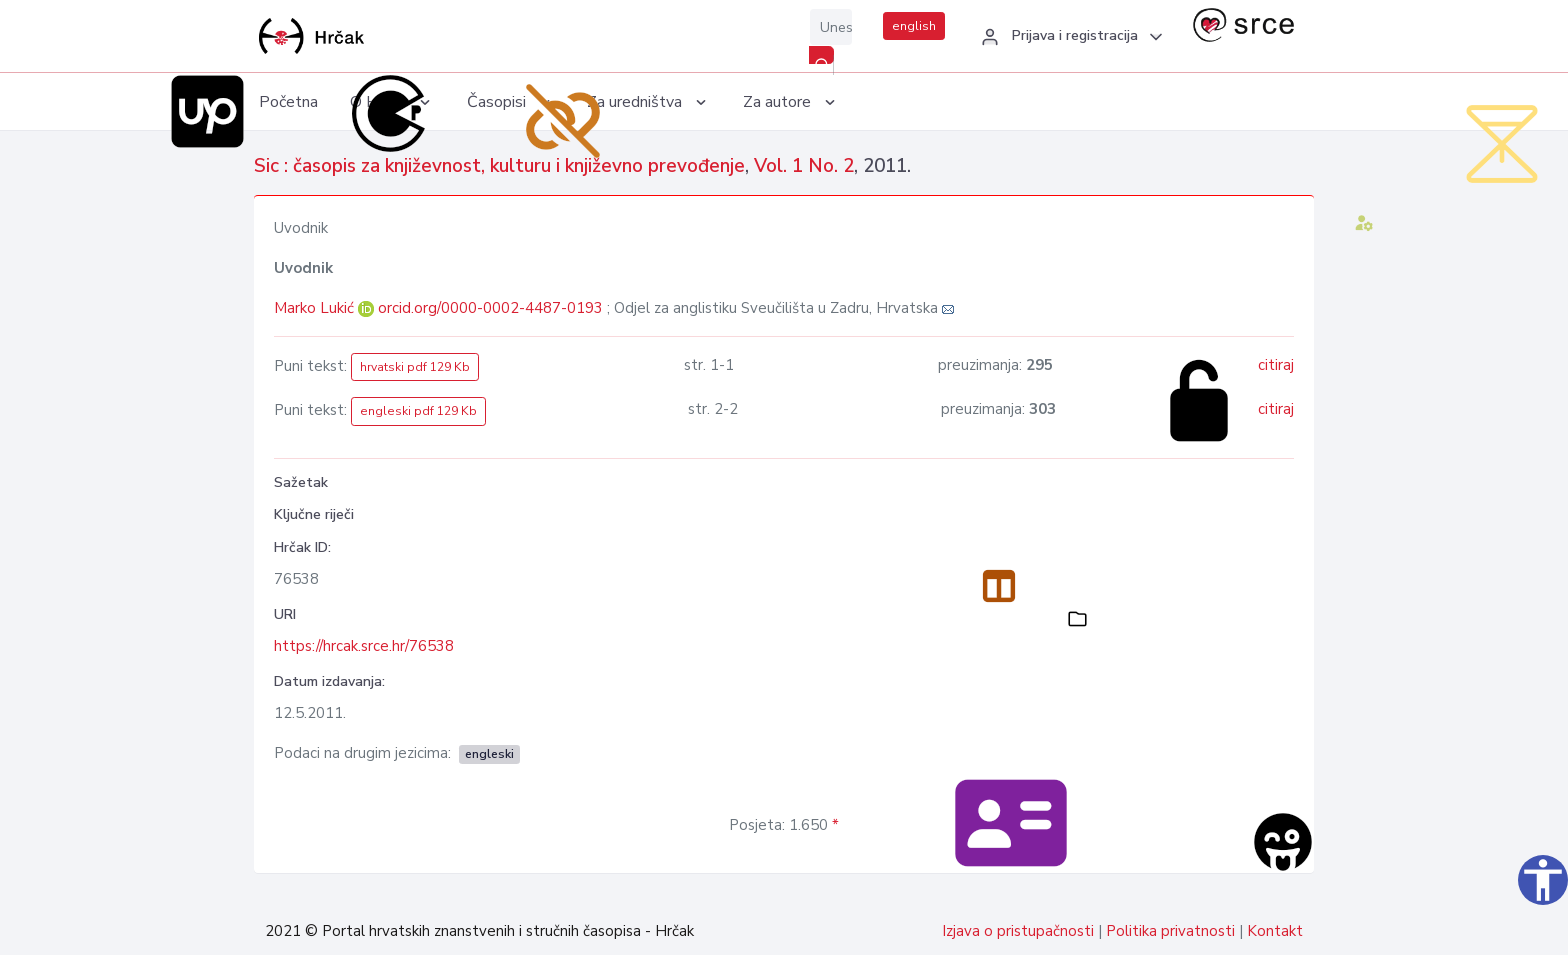 The height and width of the screenshot is (955, 1568). What do you see at coordinates (1077, 619) in the screenshot?
I see `open folder to view files` at bounding box center [1077, 619].